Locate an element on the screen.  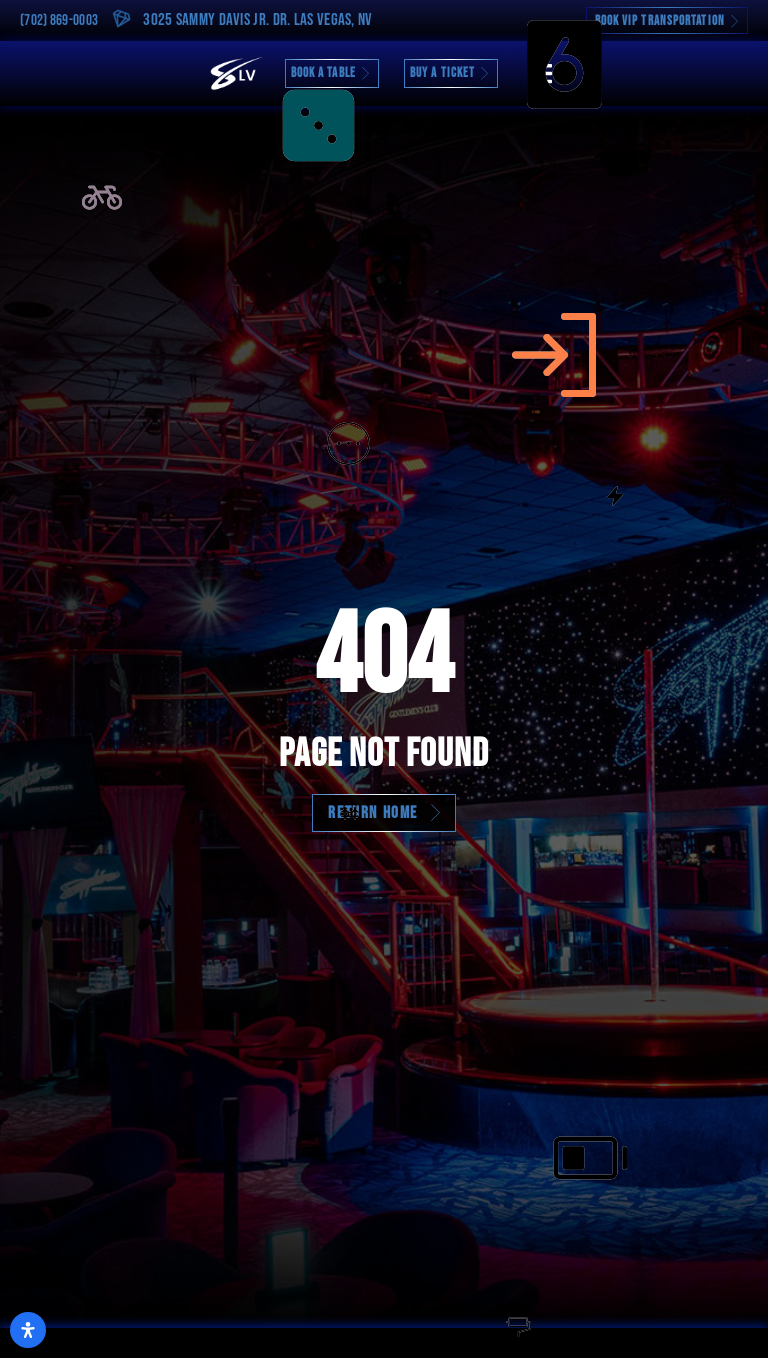
indicates a dice roll result of three is located at coordinates (318, 125).